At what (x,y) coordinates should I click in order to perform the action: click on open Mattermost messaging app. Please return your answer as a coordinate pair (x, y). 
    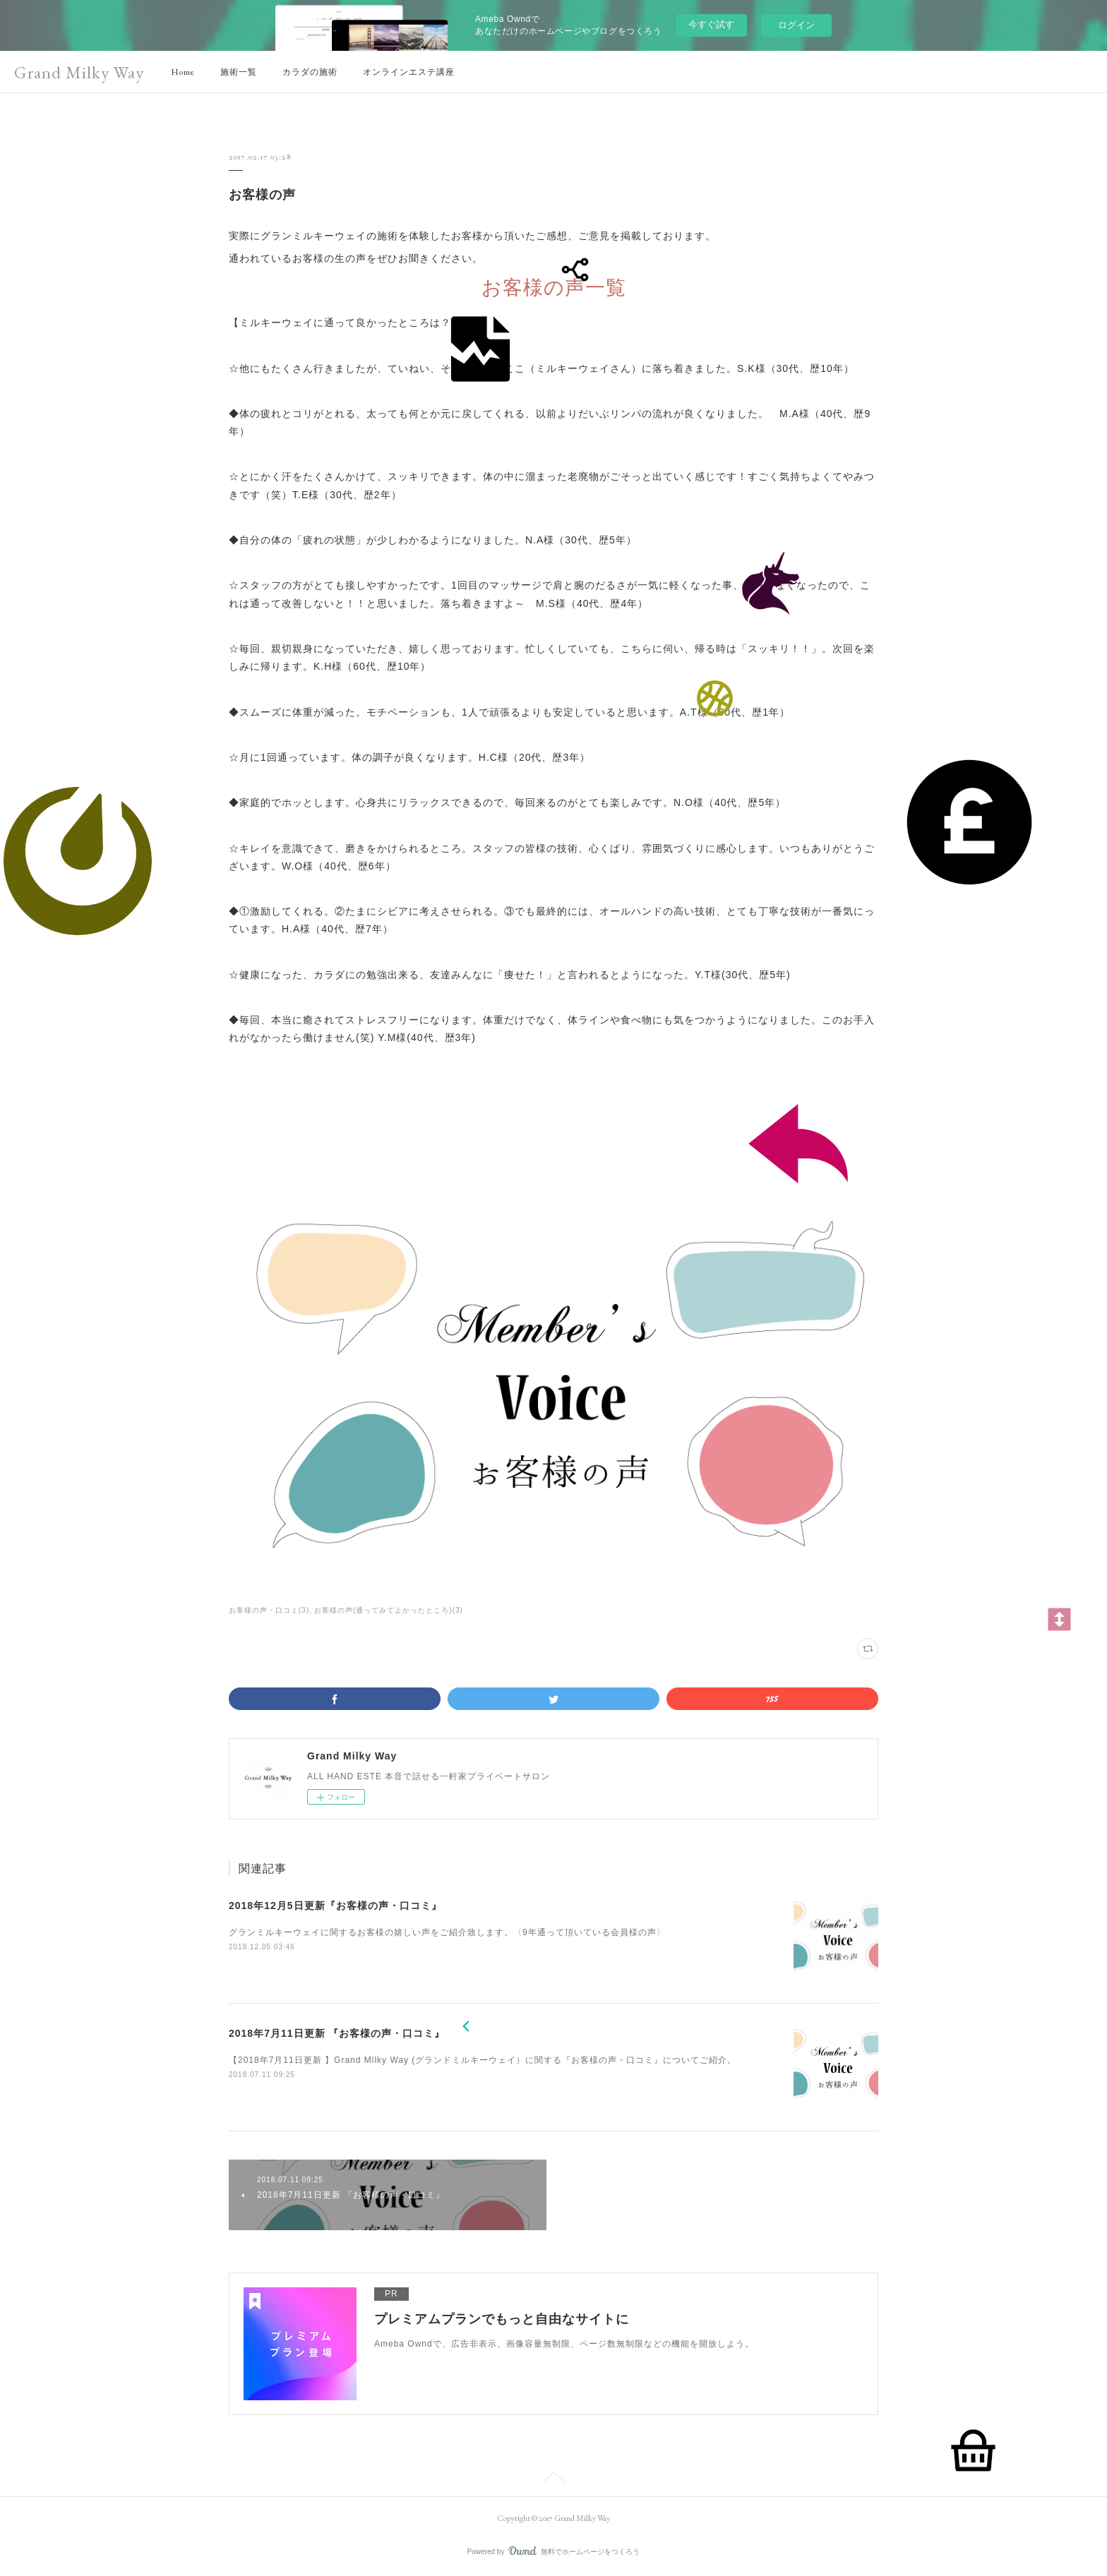
    Looking at the image, I should click on (78, 861).